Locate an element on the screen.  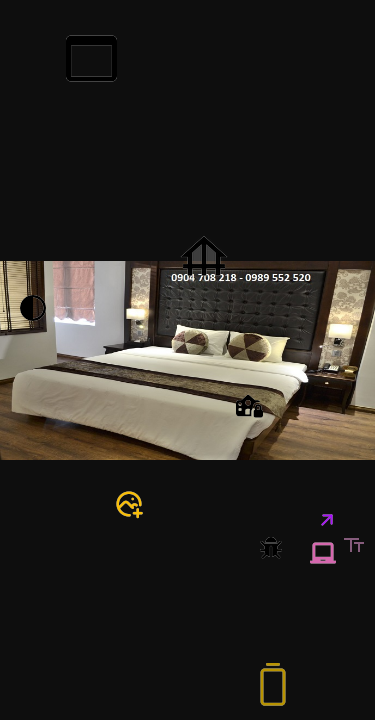
access laptop or computer settings is located at coordinates (323, 553).